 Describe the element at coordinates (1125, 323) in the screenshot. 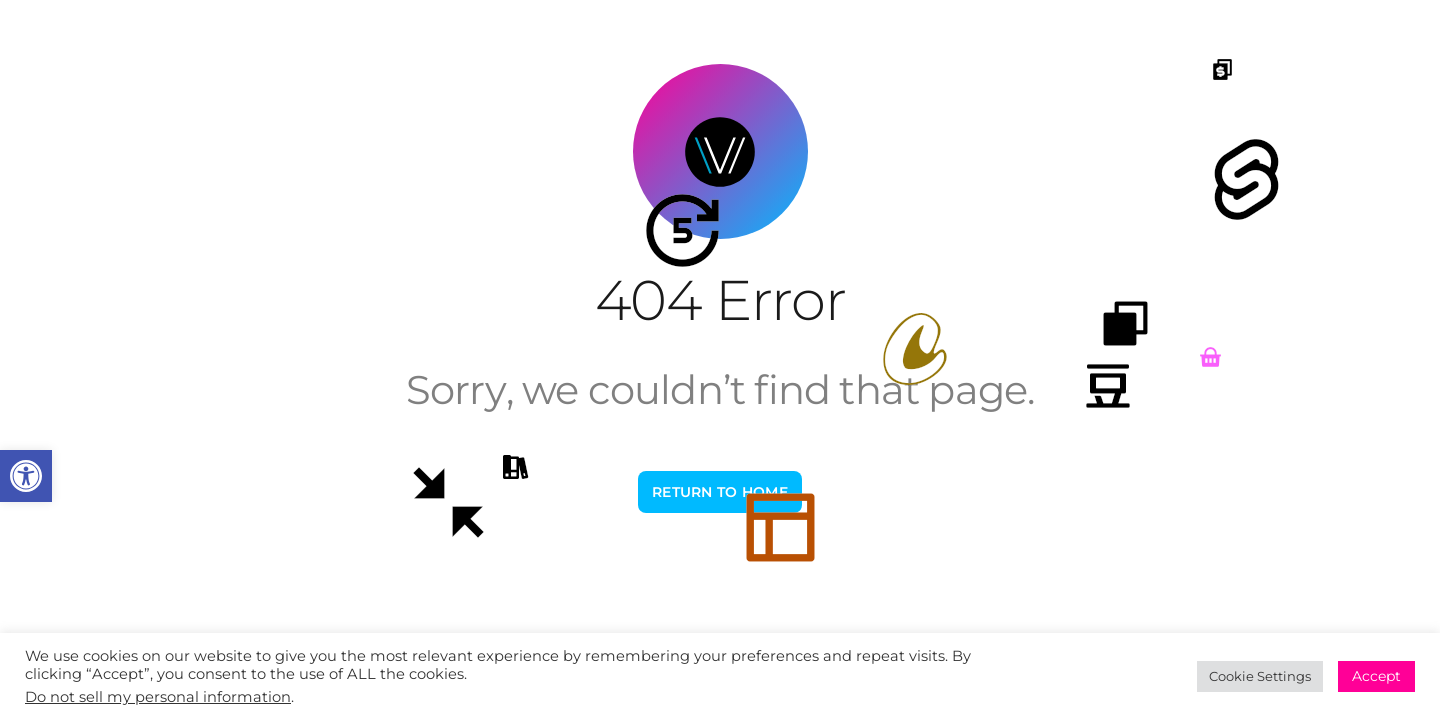

I see `select multiple items` at that location.